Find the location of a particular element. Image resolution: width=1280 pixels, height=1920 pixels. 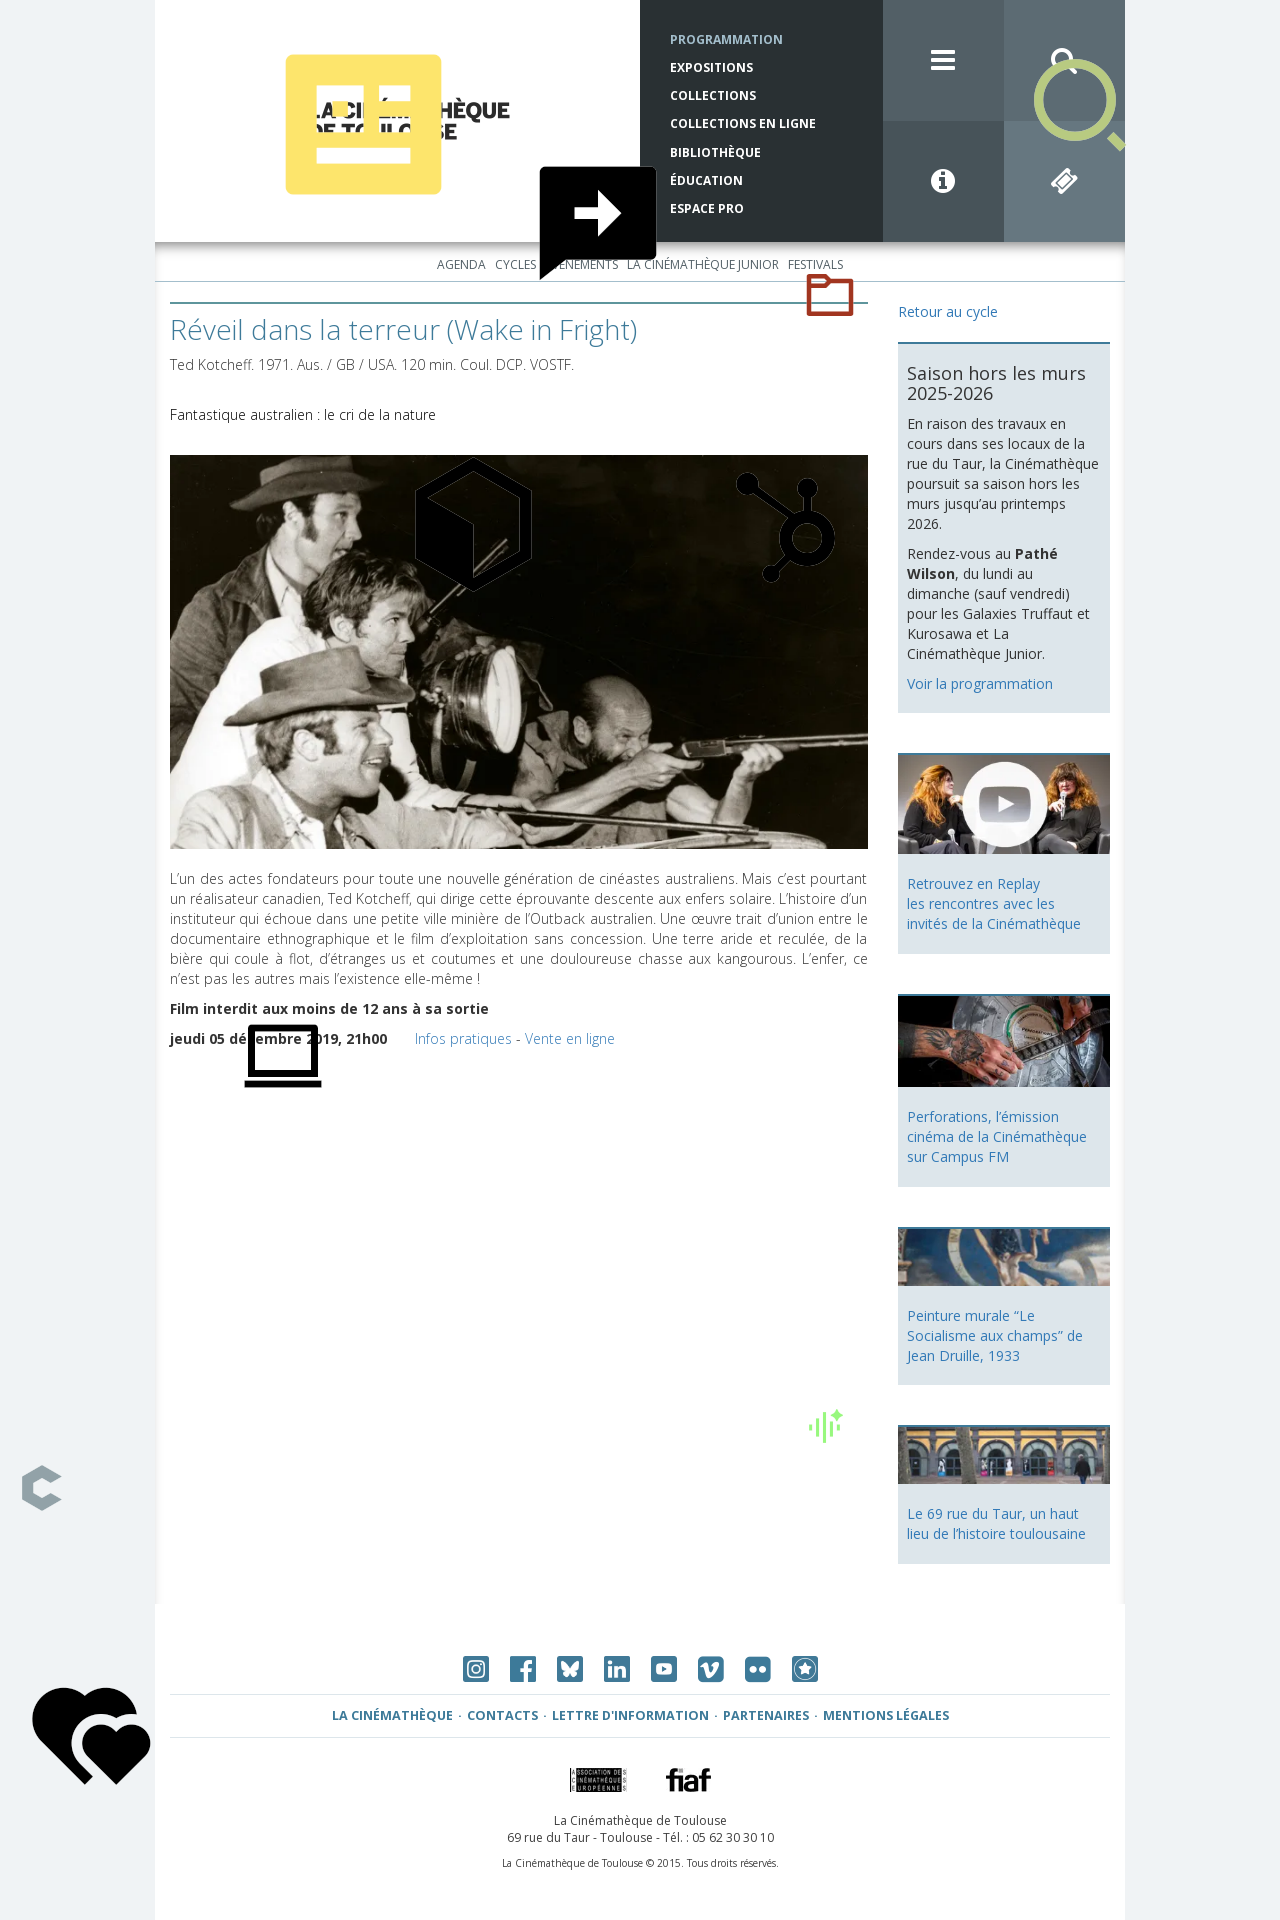

open Codio learning platform is located at coordinates (42, 1488).